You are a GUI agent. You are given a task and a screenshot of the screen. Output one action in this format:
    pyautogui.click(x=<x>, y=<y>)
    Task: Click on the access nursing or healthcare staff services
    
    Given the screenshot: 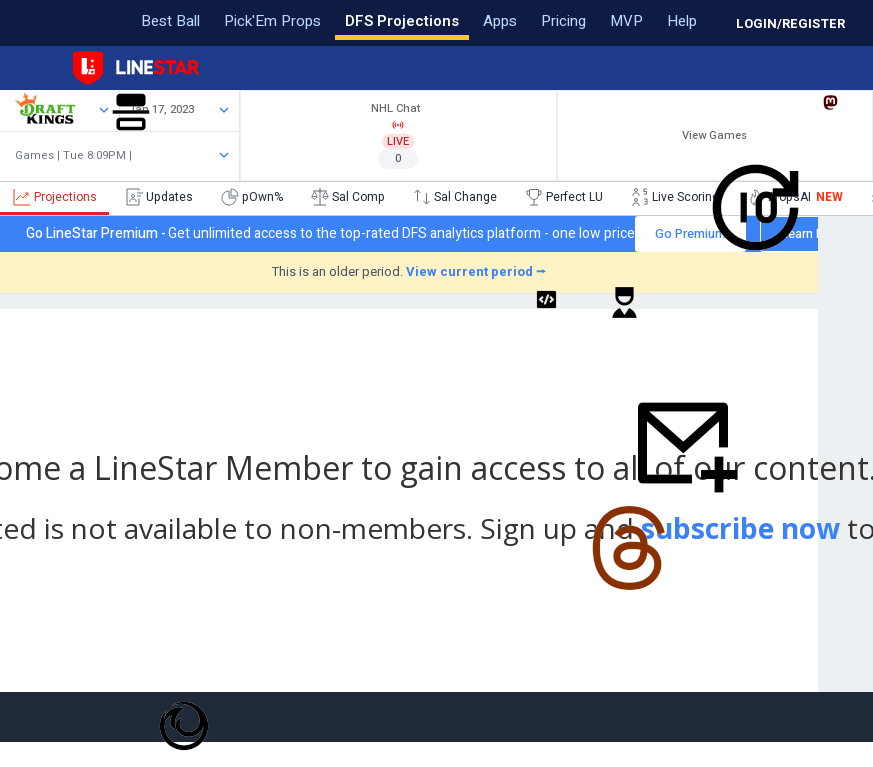 What is the action you would take?
    pyautogui.click(x=624, y=302)
    